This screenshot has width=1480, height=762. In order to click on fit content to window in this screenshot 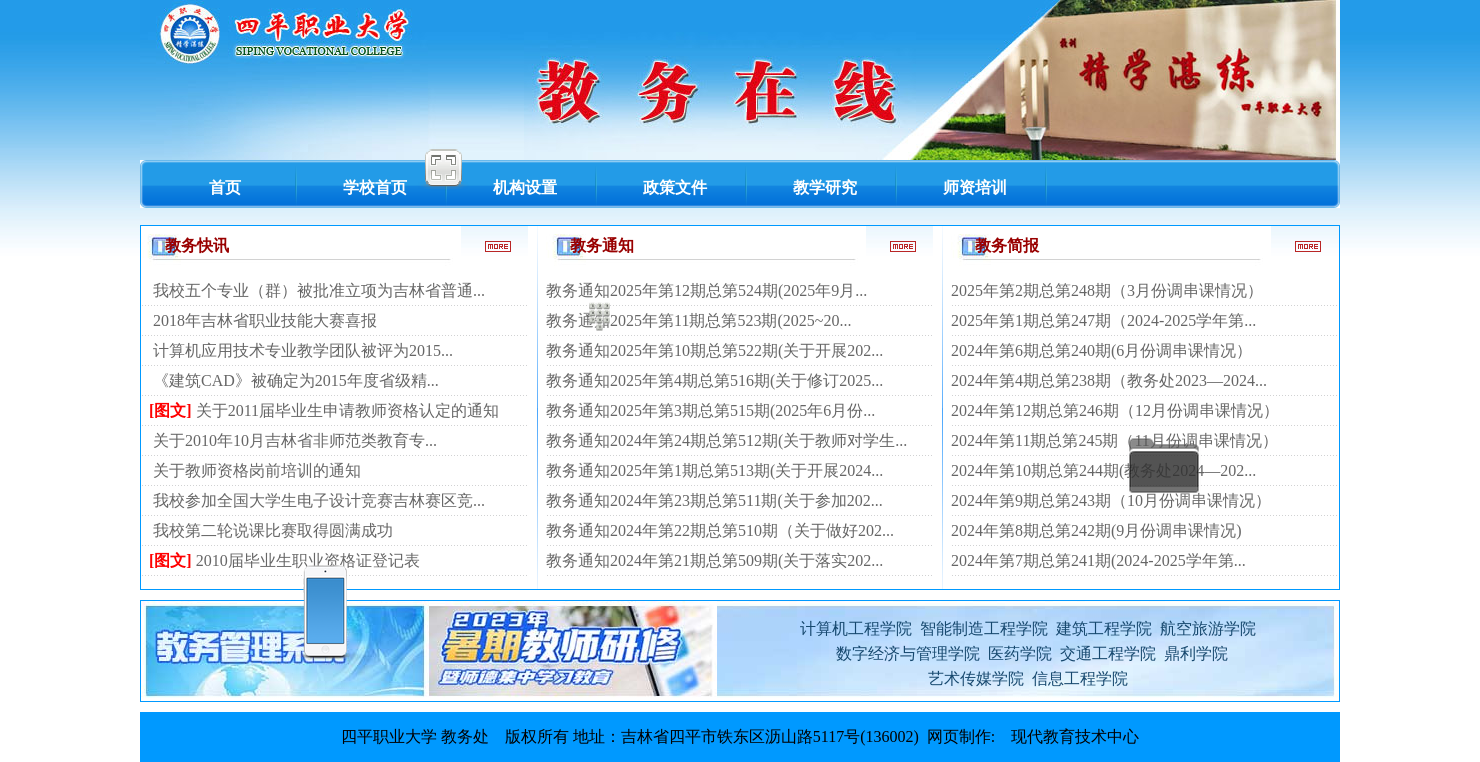, I will do `click(443, 166)`.